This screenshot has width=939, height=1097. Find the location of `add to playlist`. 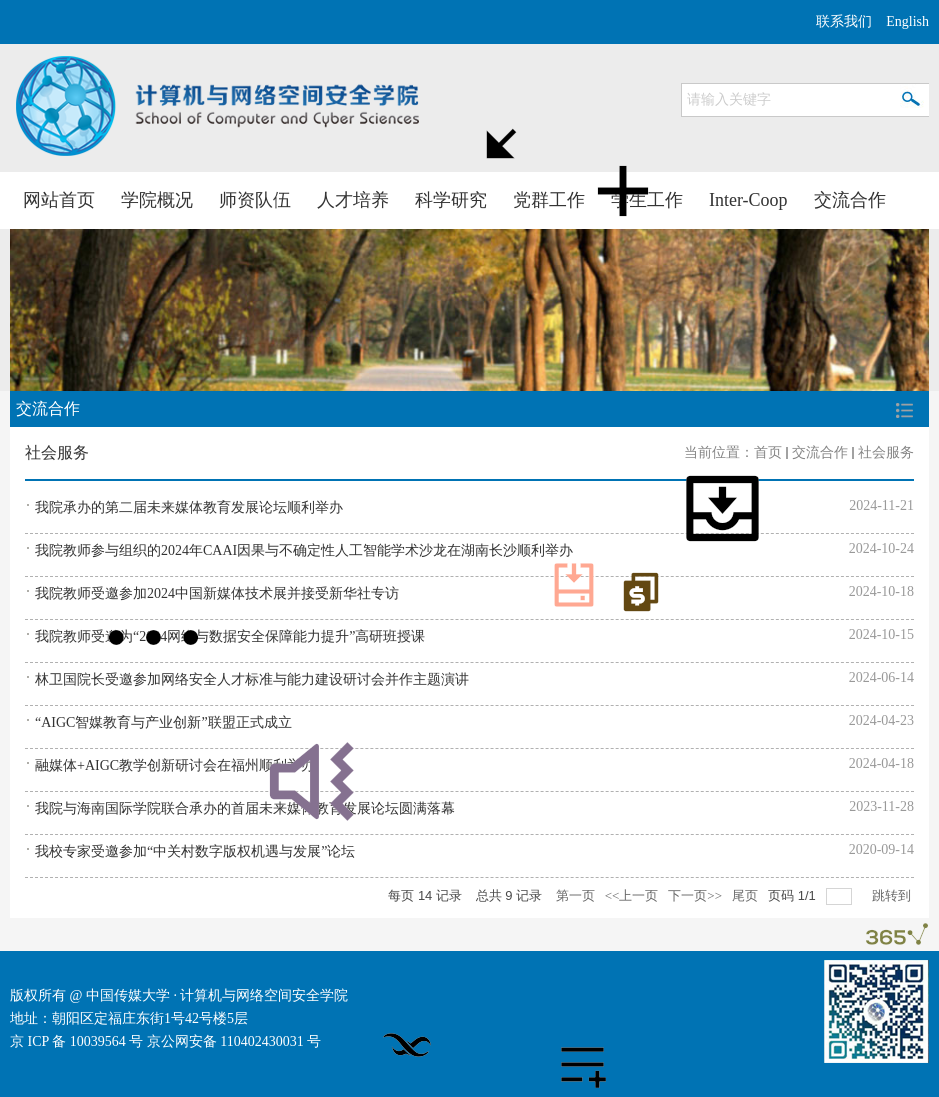

add to playlist is located at coordinates (582, 1064).